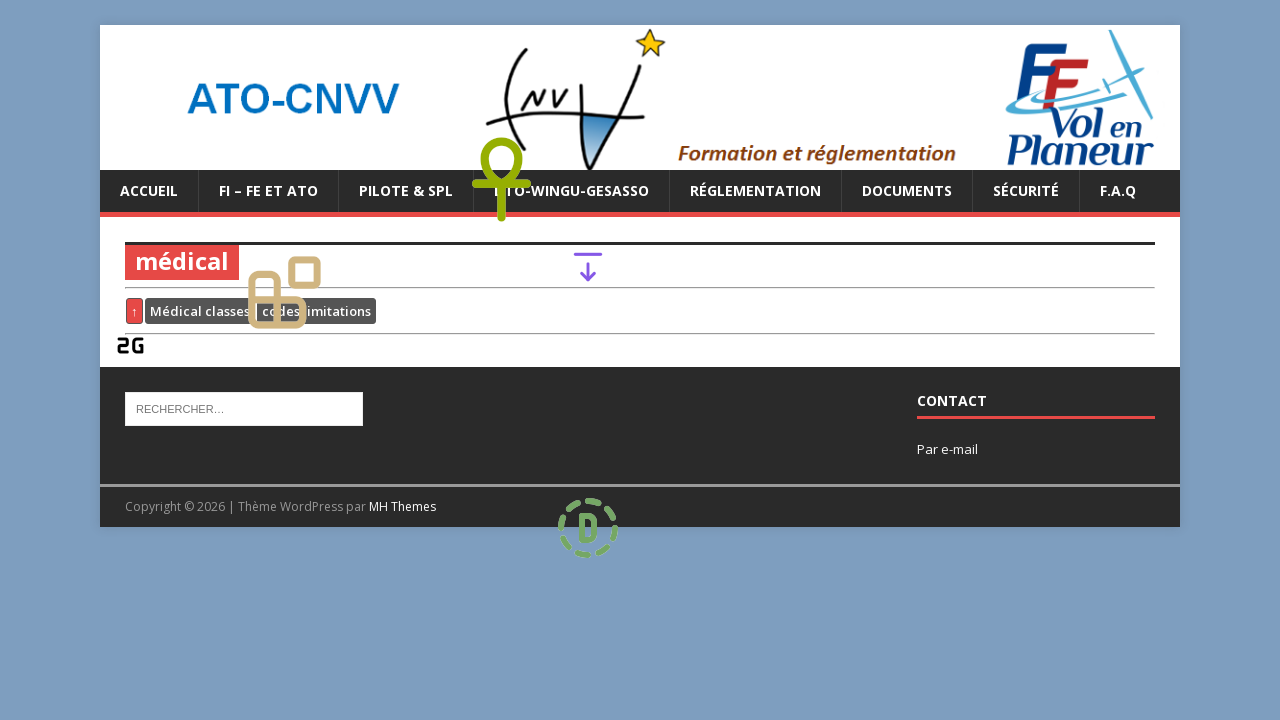 The image size is (1280, 720). What do you see at coordinates (588, 528) in the screenshot?
I see `indicates draft or pending status` at bounding box center [588, 528].